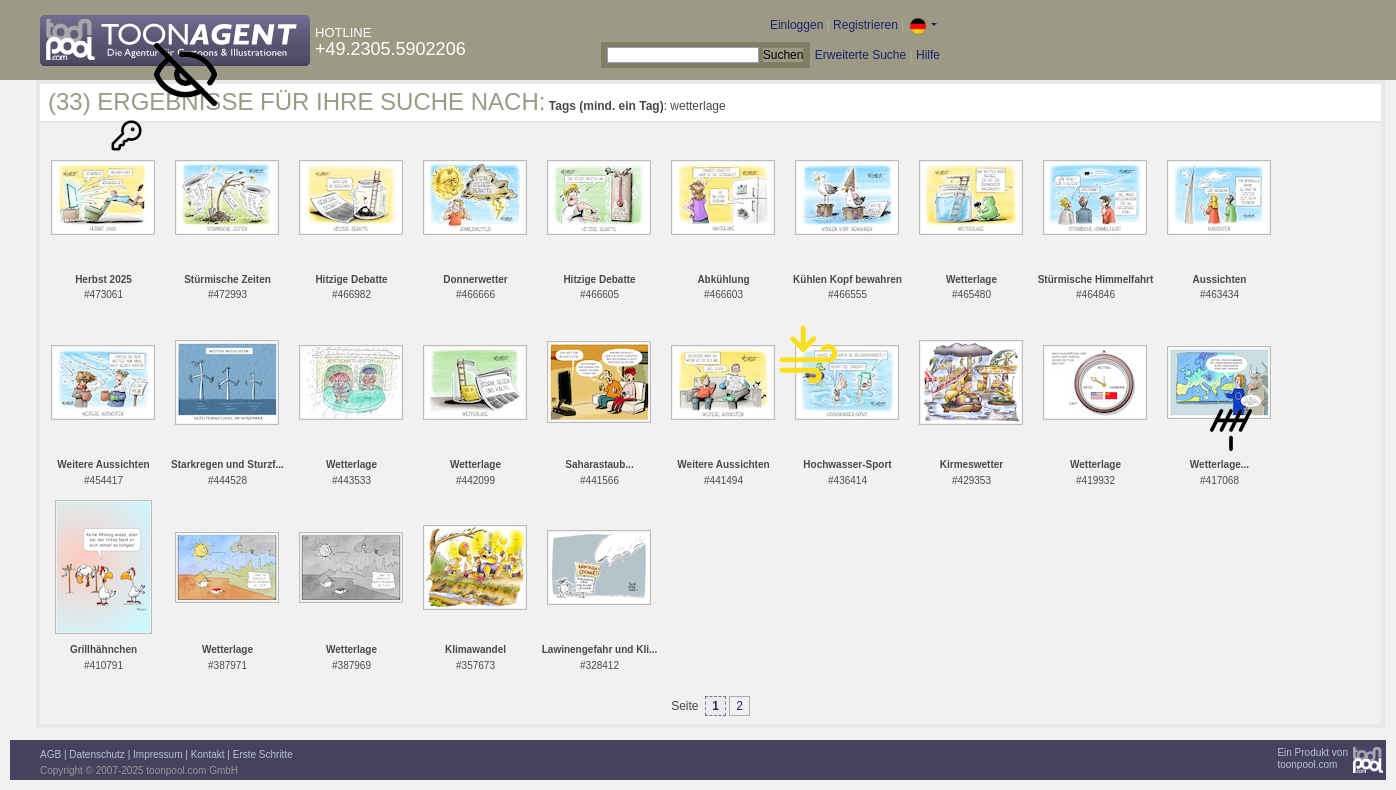 The width and height of the screenshot is (1396, 790). I want to click on indicates wireless signal or broadcast status, so click(1231, 430).